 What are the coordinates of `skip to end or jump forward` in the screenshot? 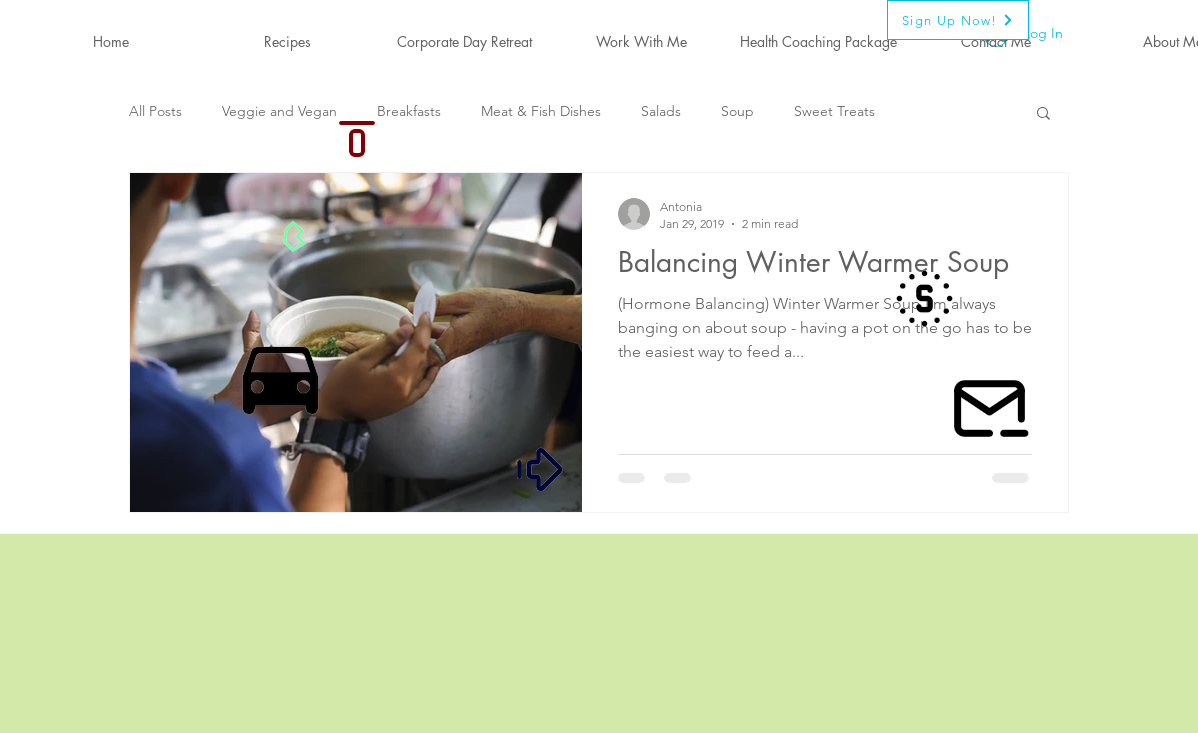 It's located at (538, 469).